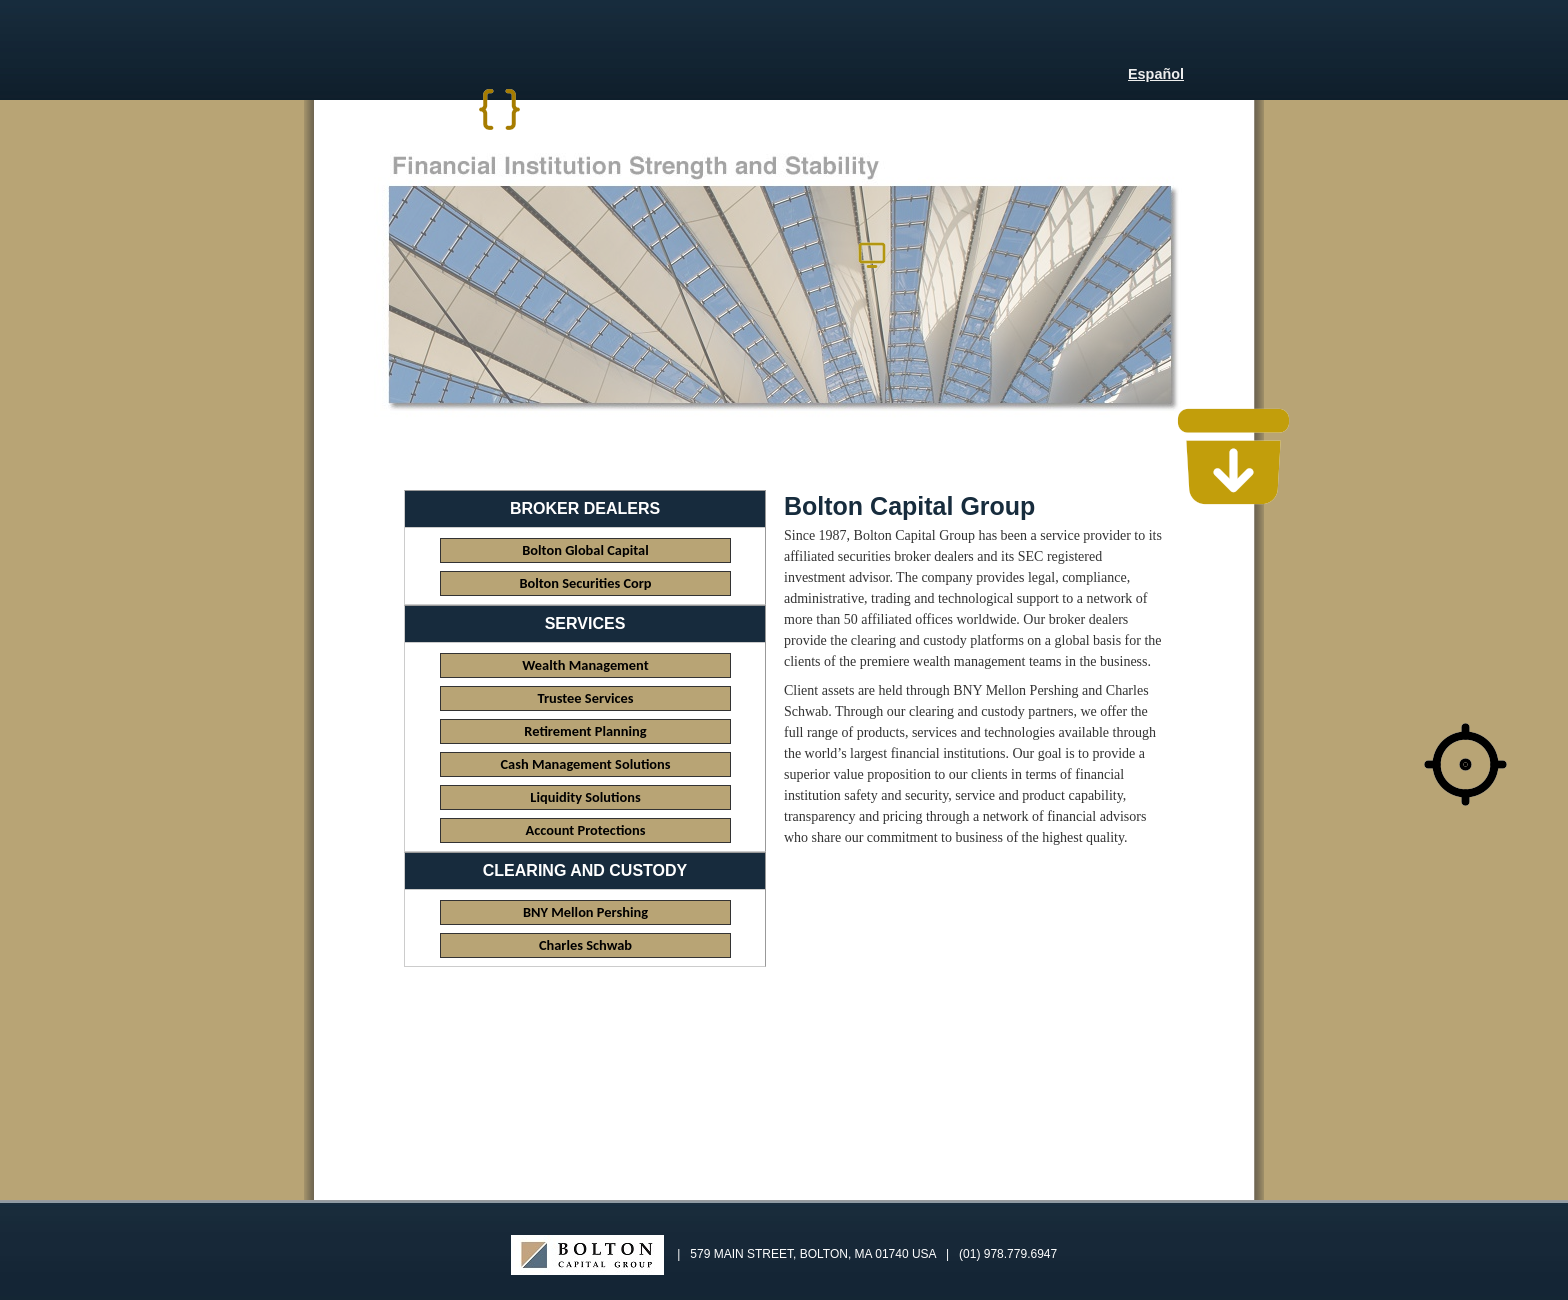 The image size is (1568, 1300). I want to click on view or edit JSON data, so click(499, 109).